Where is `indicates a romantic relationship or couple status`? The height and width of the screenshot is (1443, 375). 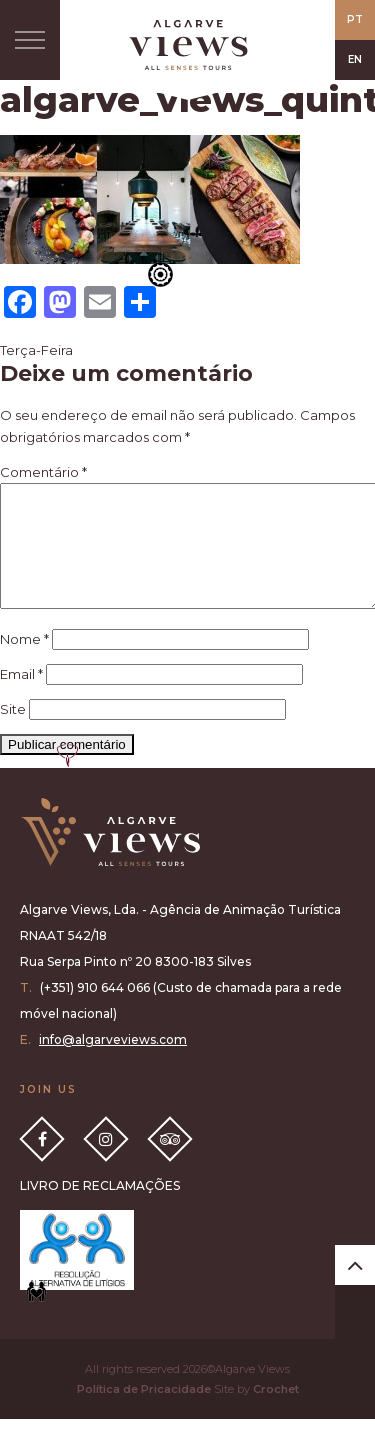 indicates a romantic relationship or couple status is located at coordinates (36, 1291).